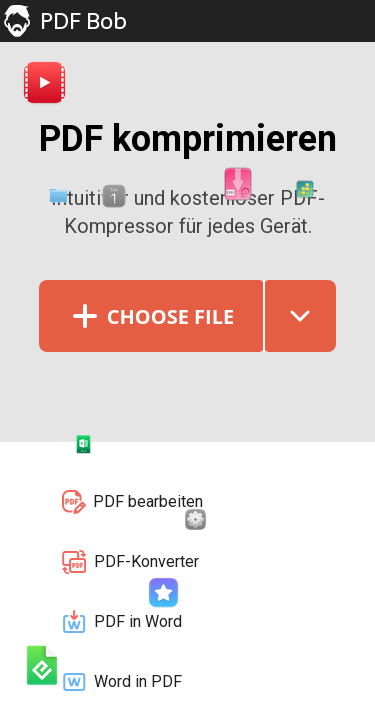  What do you see at coordinates (114, 196) in the screenshot?
I see `open the calendar app` at bounding box center [114, 196].